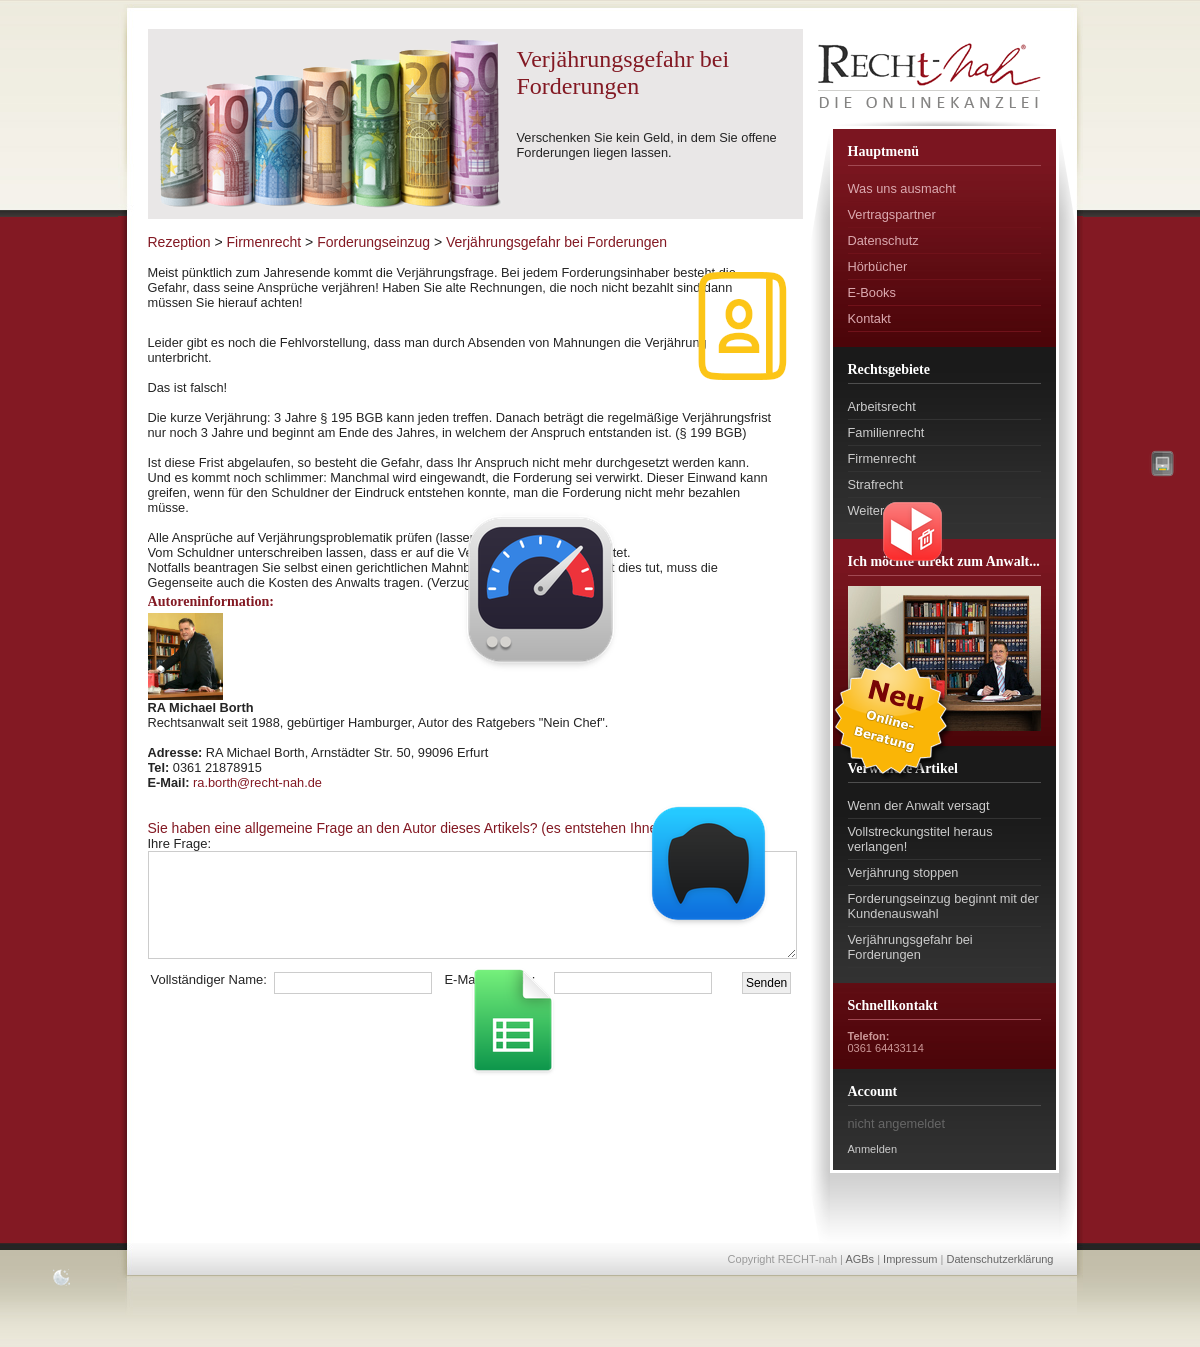 The width and height of the screenshot is (1200, 1347). I want to click on open a spreadsheet file, so click(513, 1022).